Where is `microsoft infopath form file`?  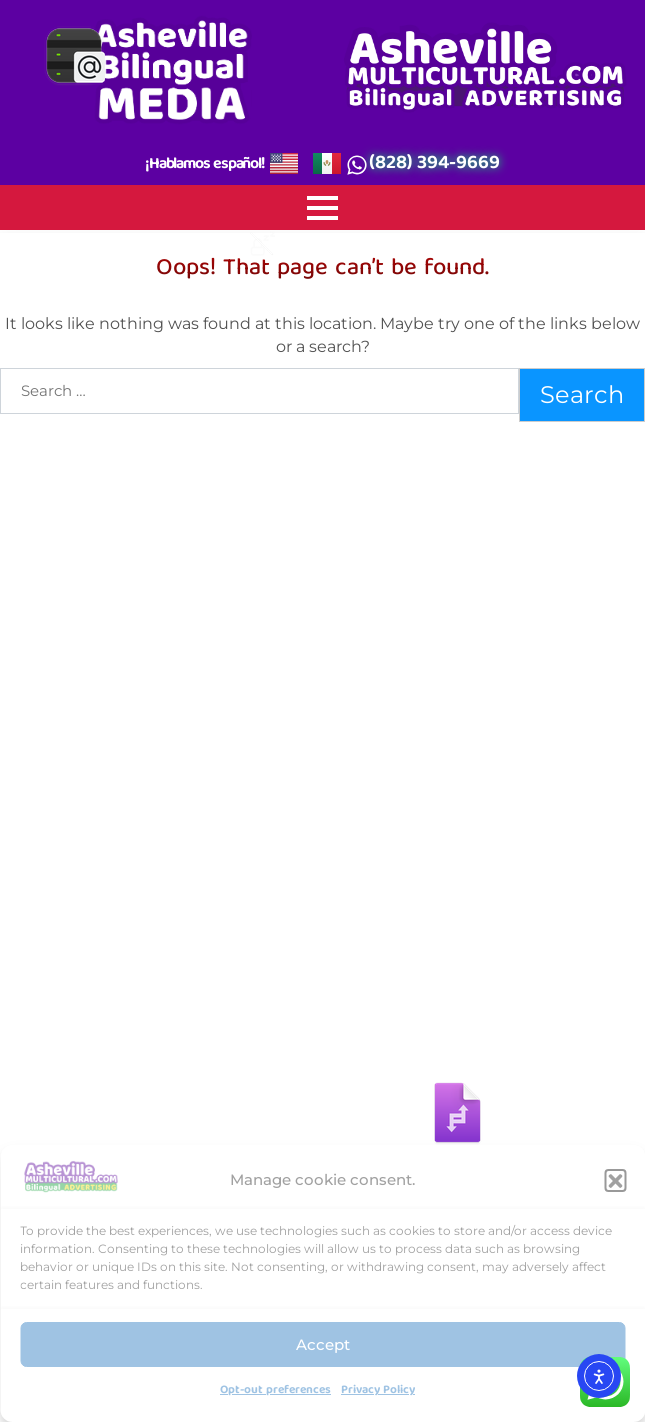 microsoft infopath form file is located at coordinates (457, 1112).